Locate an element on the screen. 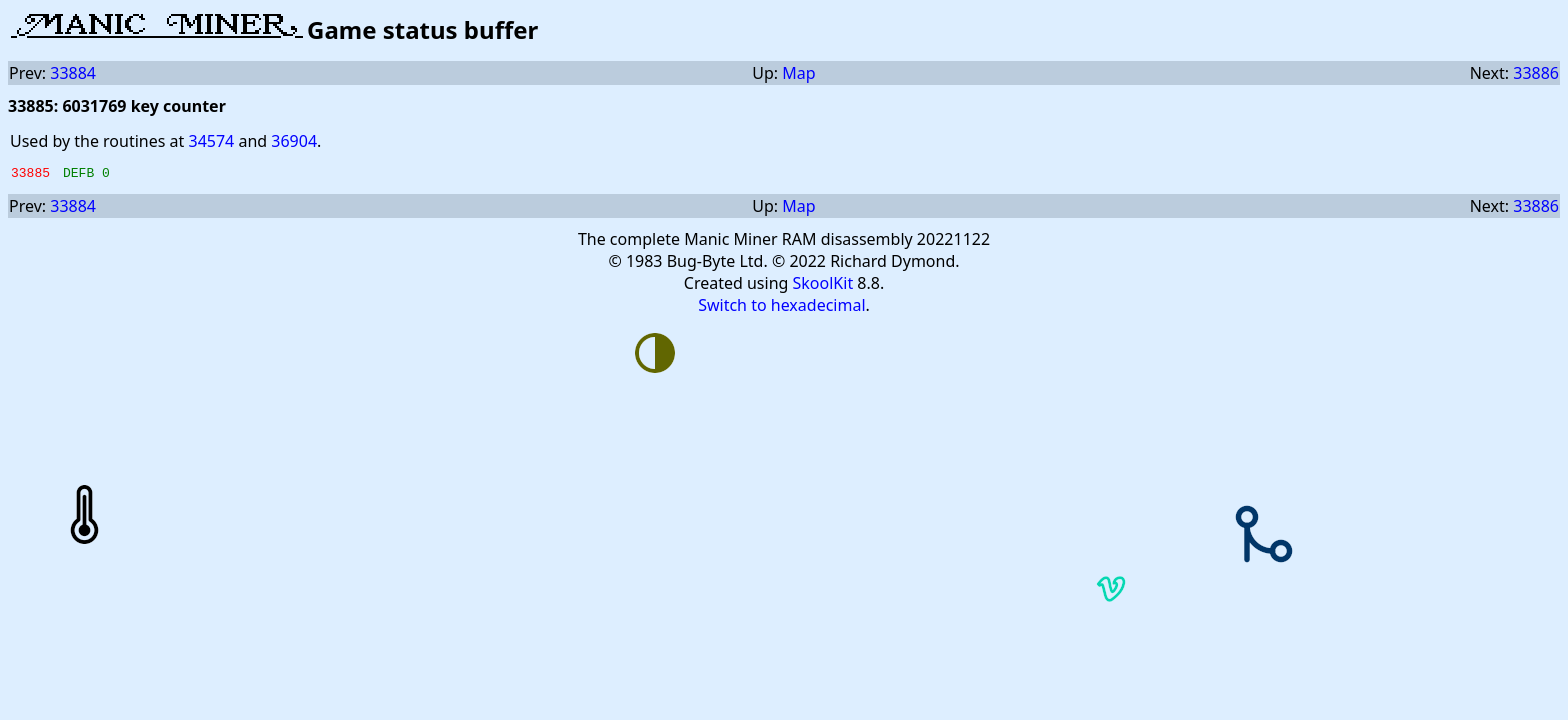 The height and width of the screenshot is (720, 1568). view current temperature is located at coordinates (84, 514).